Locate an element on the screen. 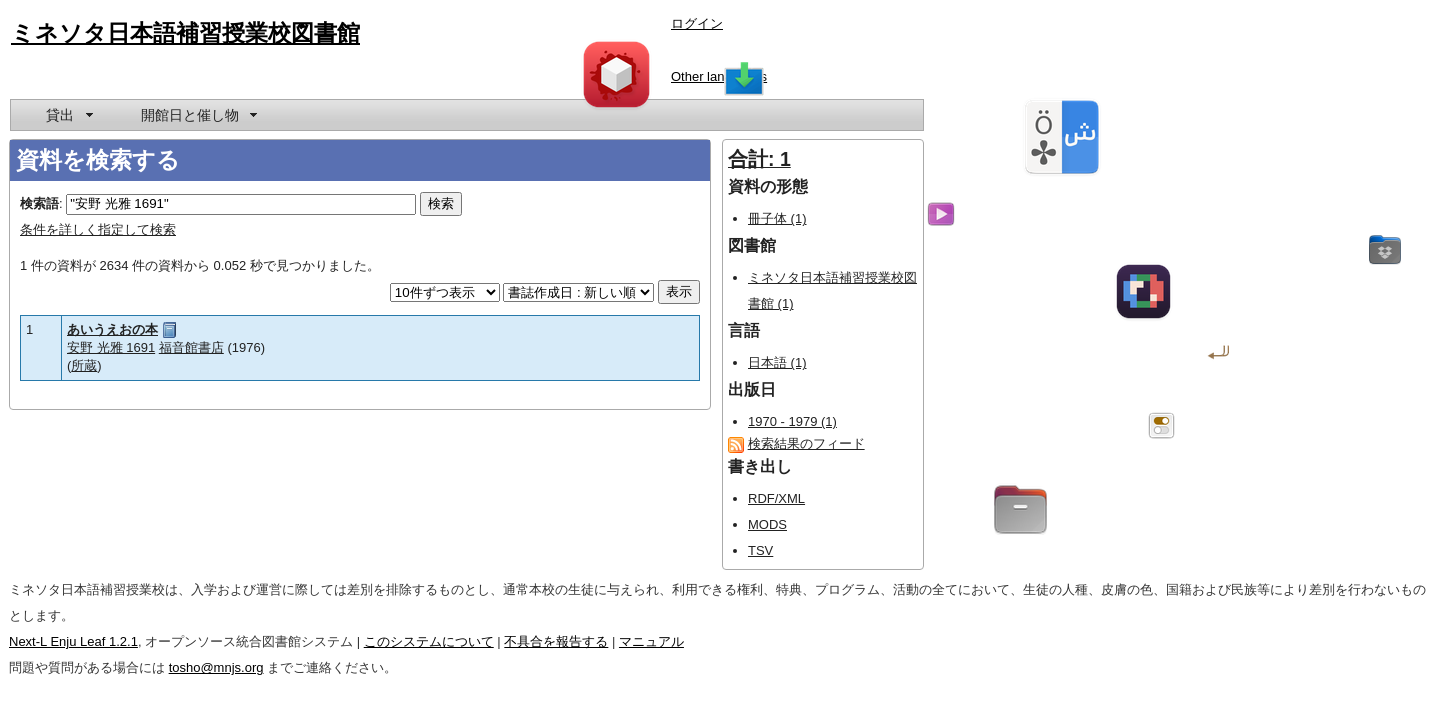 Image resolution: width=1436 pixels, height=720 pixels. open pixelorama pixel art editor is located at coordinates (1143, 291).